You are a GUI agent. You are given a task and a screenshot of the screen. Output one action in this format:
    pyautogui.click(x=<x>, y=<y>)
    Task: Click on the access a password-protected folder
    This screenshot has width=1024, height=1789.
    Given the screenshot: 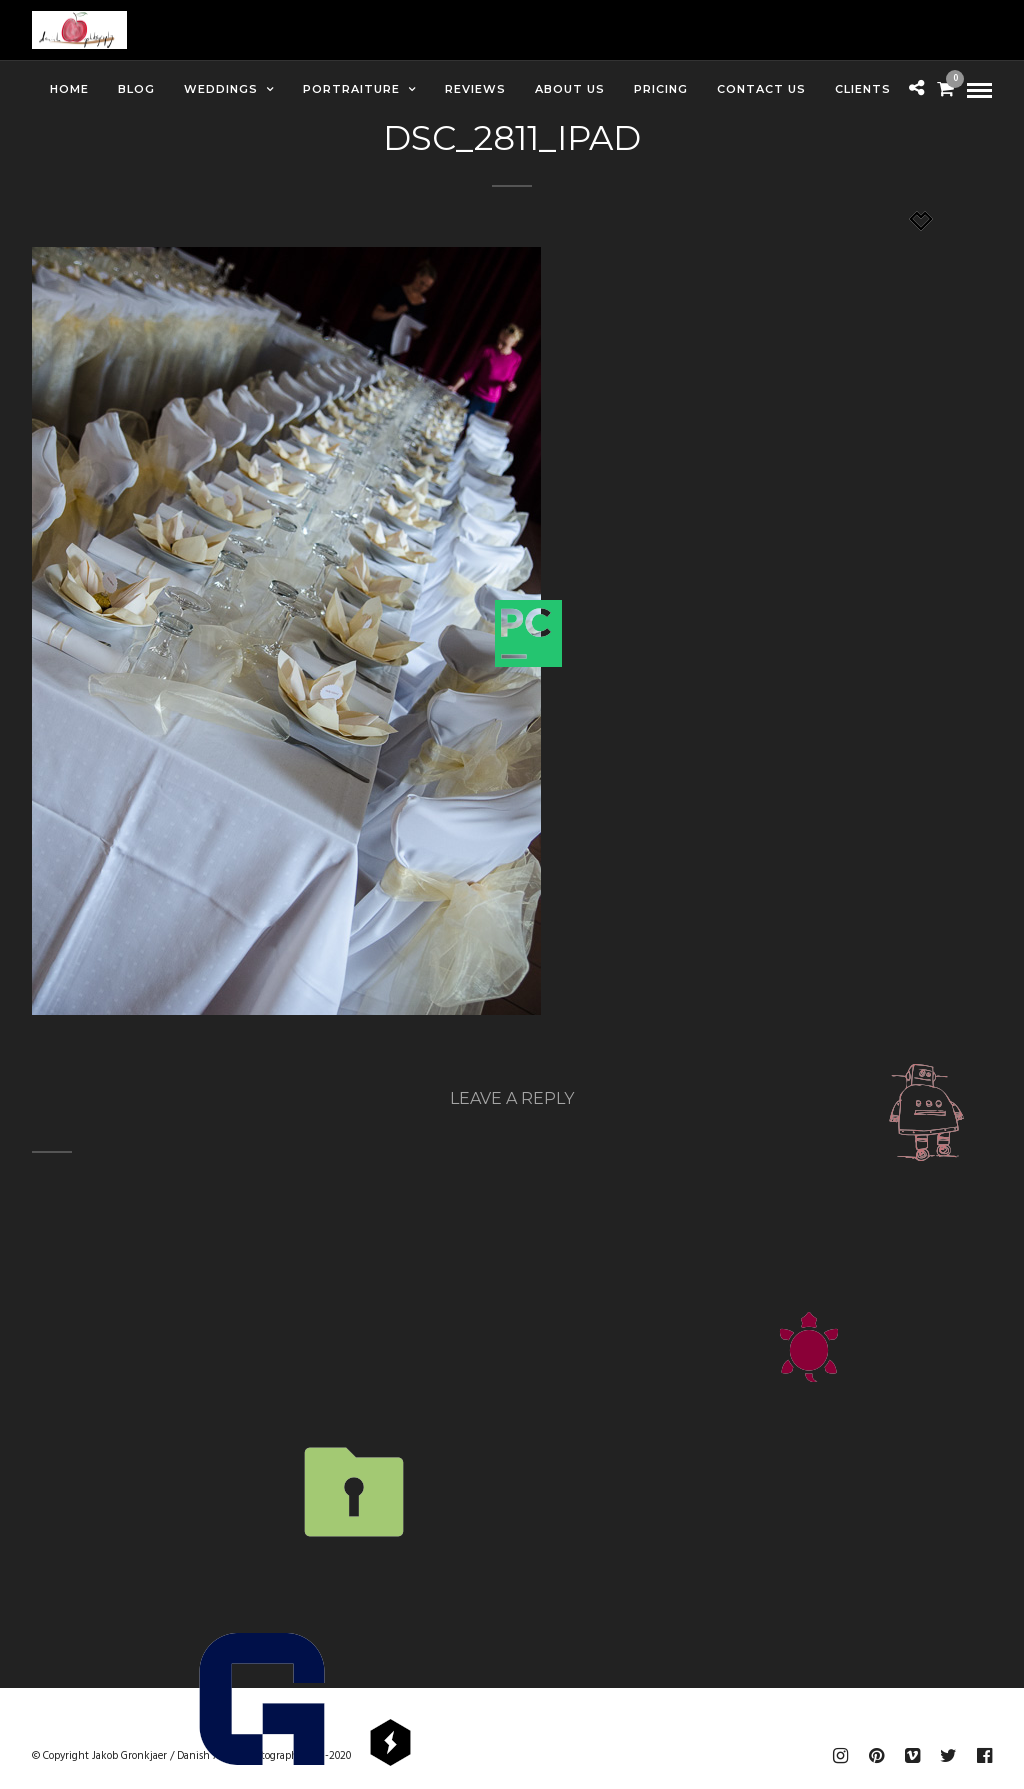 What is the action you would take?
    pyautogui.click(x=354, y=1492)
    